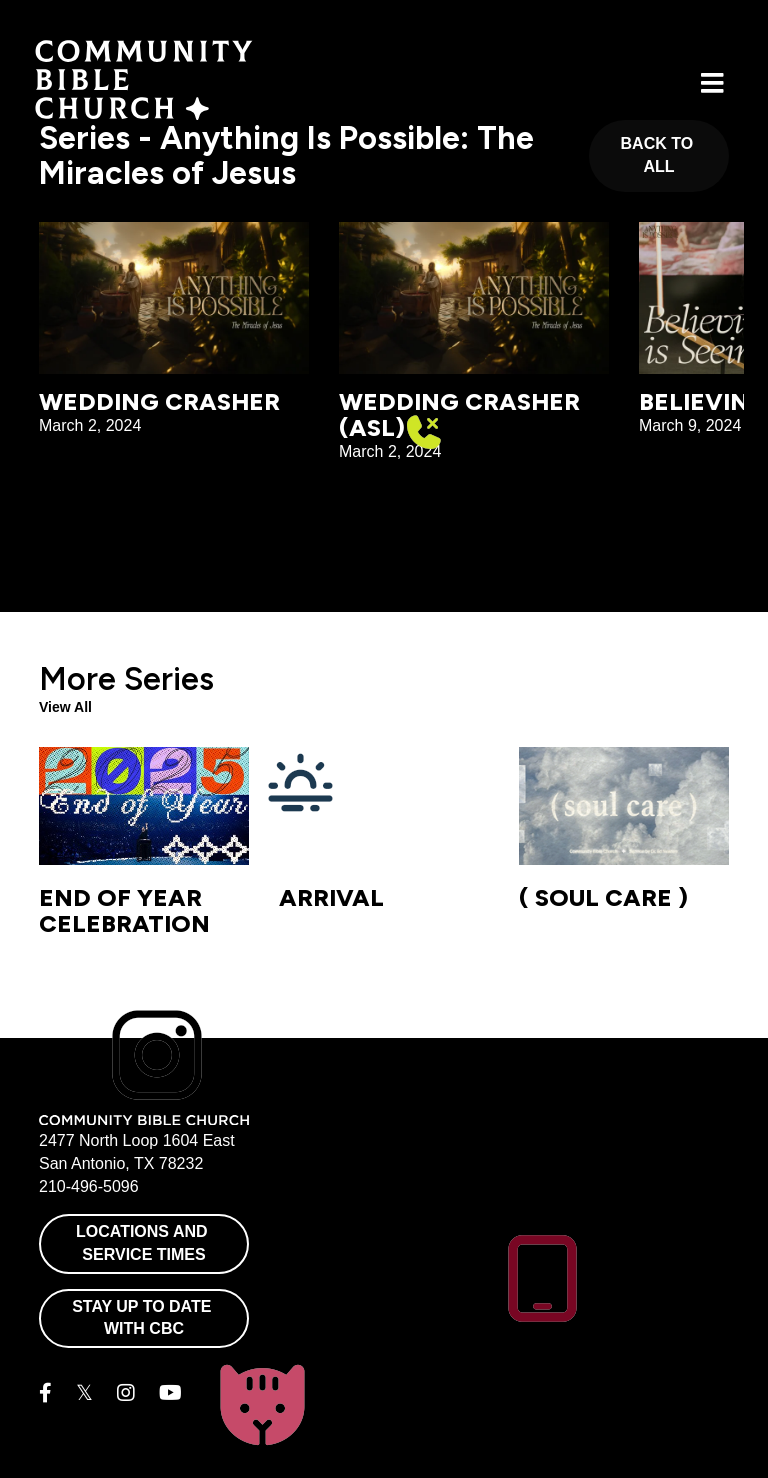  Describe the element at coordinates (542, 1278) in the screenshot. I see `switch to tablet view or layout` at that location.